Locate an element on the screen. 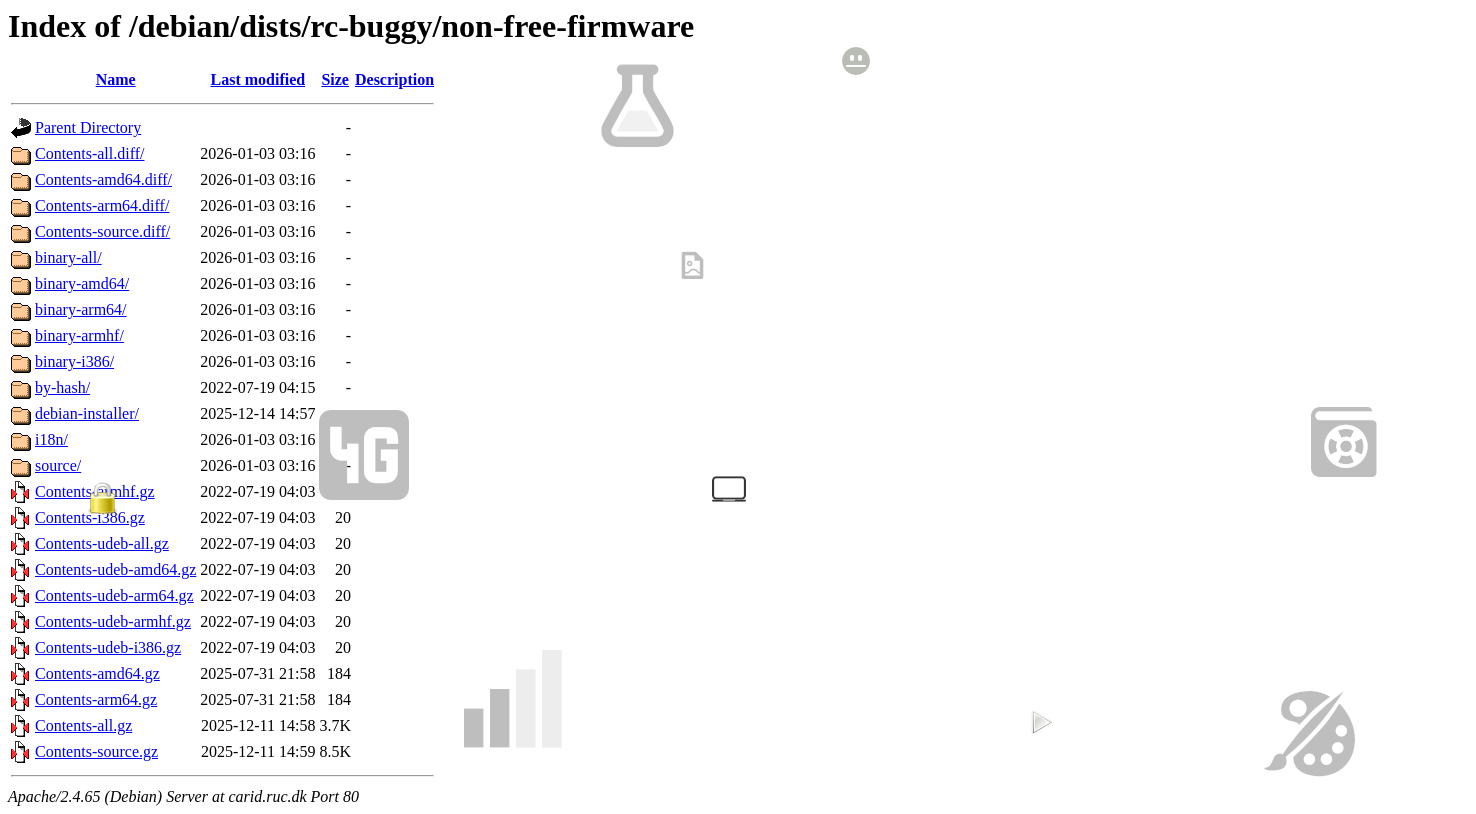 The image size is (1476, 814). indicates content or settings are locked is located at coordinates (103, 498).